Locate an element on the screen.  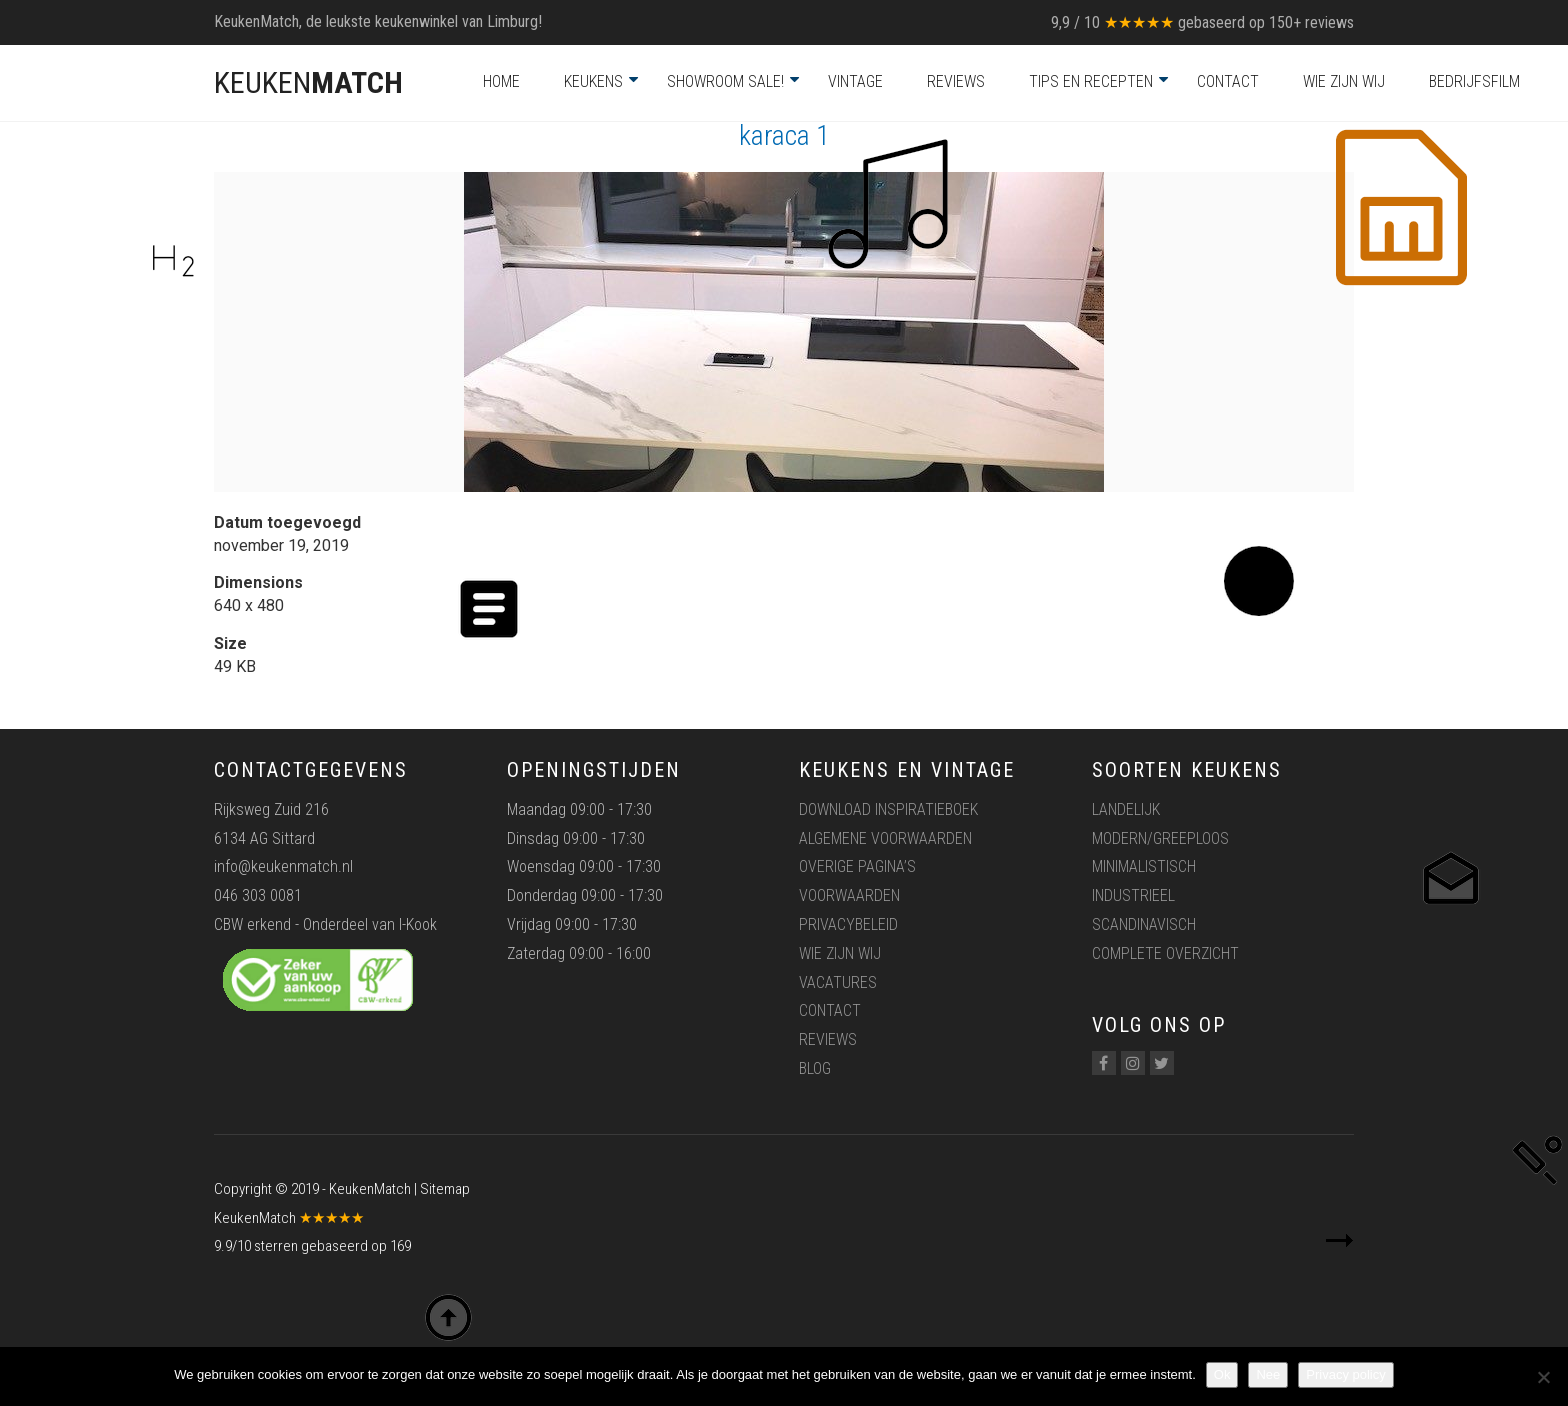
upload a file or content is located at coordinates (448, 1317).